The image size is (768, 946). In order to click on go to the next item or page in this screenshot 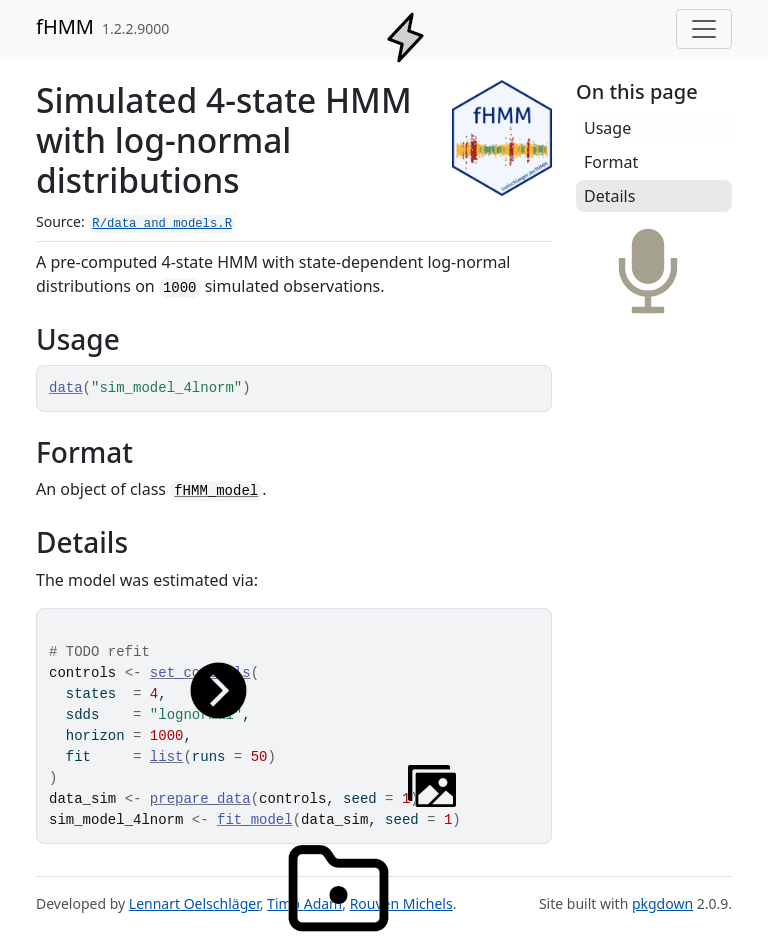, I will do `click(218, 690)`.